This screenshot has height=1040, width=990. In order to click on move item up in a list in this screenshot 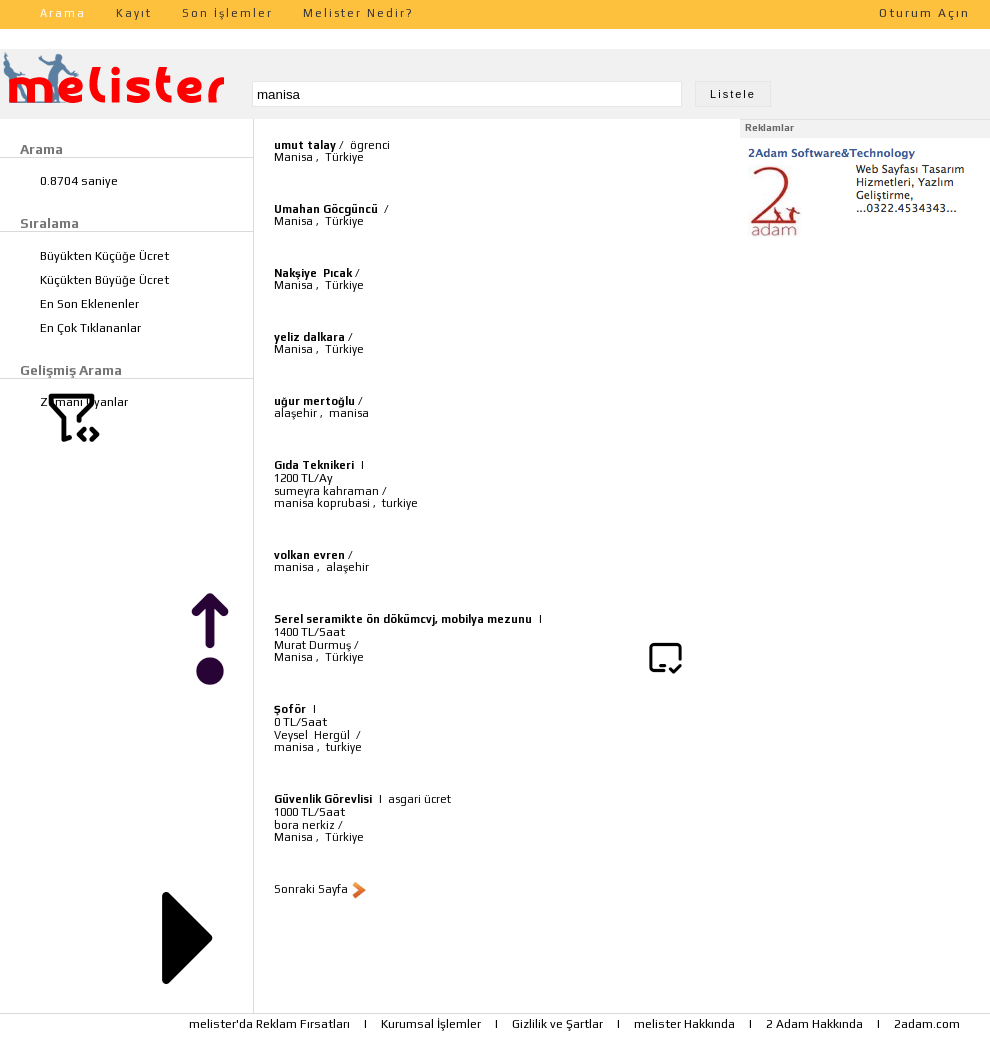, I will do `click(210, 639)`.